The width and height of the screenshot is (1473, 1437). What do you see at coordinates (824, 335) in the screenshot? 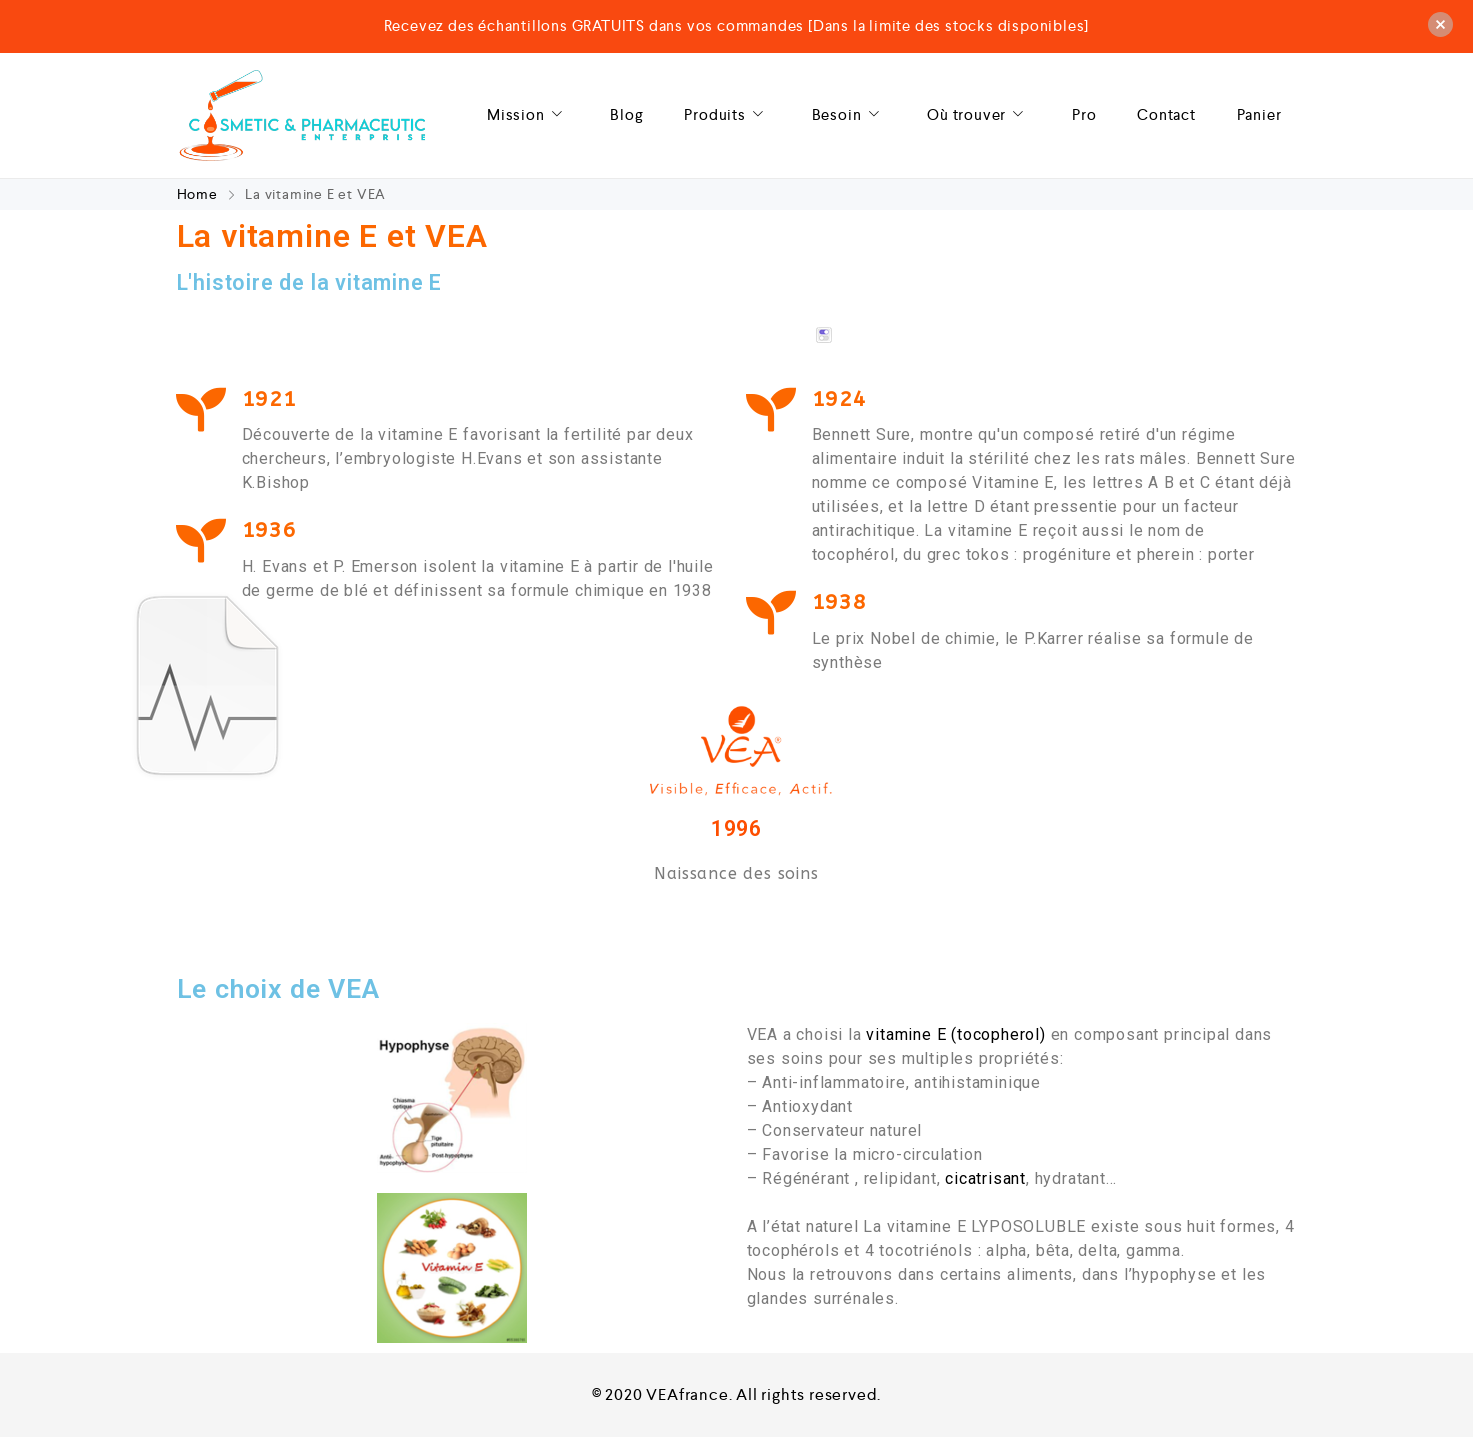
I see `open system settings` at bounding box center [824, 335].